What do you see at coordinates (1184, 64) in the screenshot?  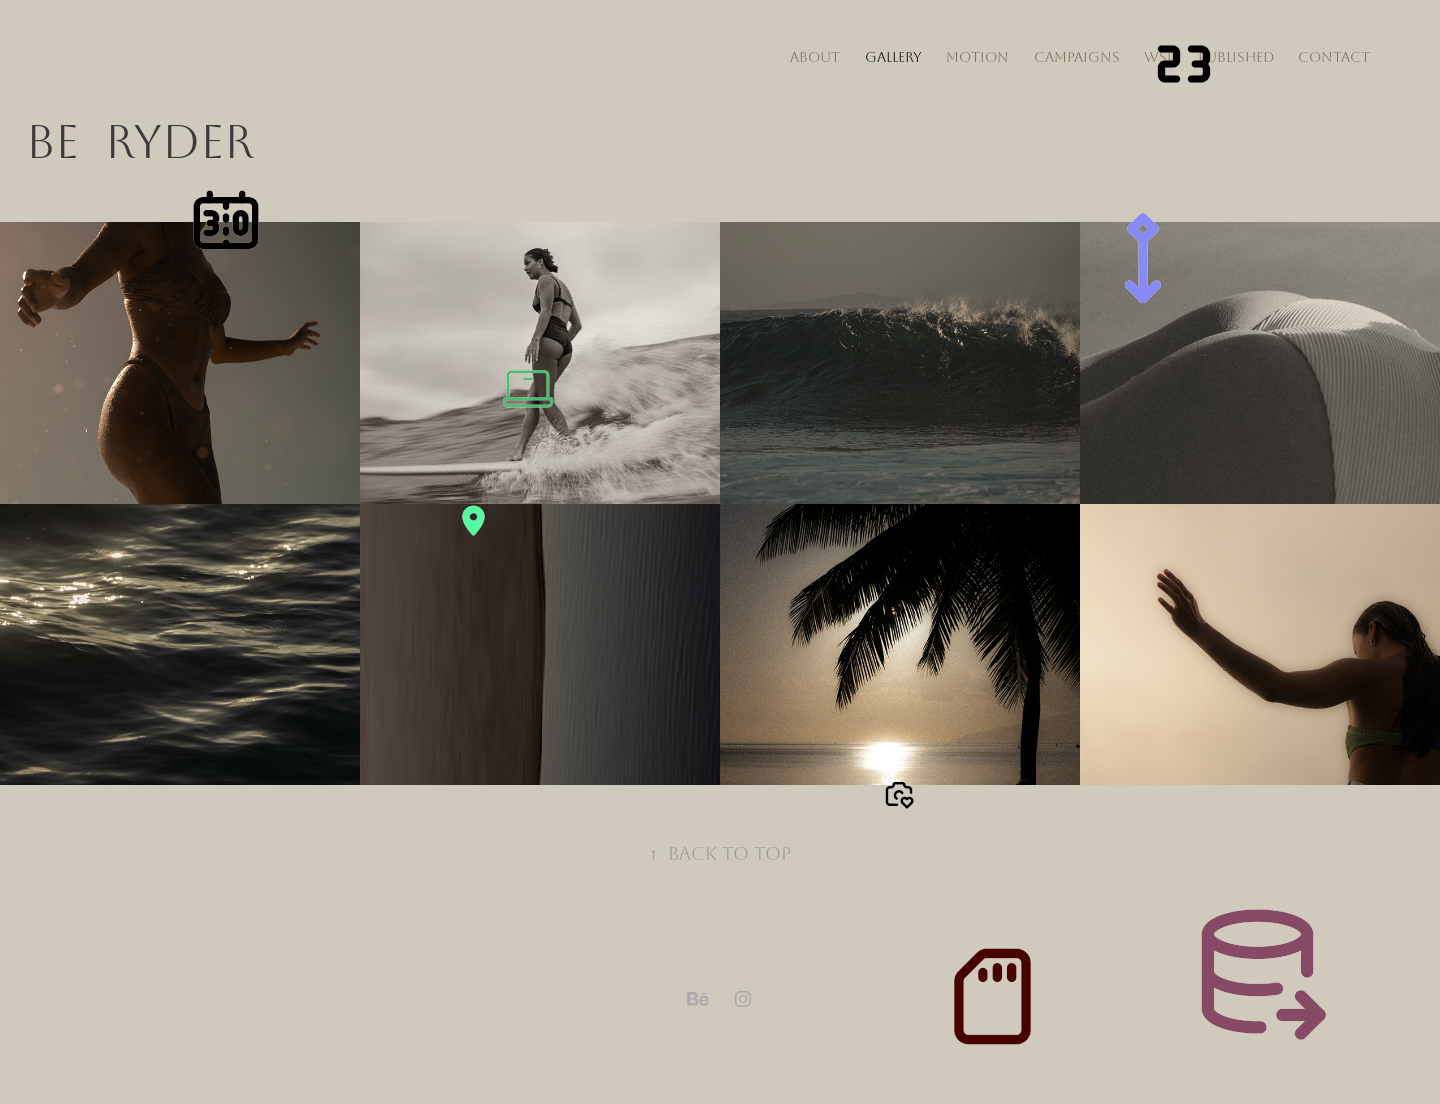 I see `displays the number 23 as a badge or label` at bounding box center [1184, 64].